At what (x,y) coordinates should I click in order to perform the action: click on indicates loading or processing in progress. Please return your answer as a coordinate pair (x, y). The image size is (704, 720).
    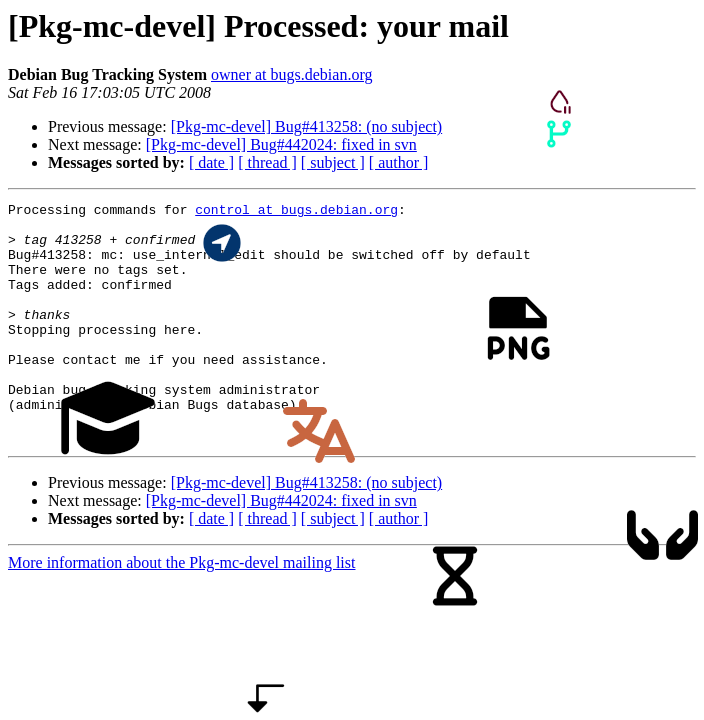
    Looking at the image, I should click on (455, 576).